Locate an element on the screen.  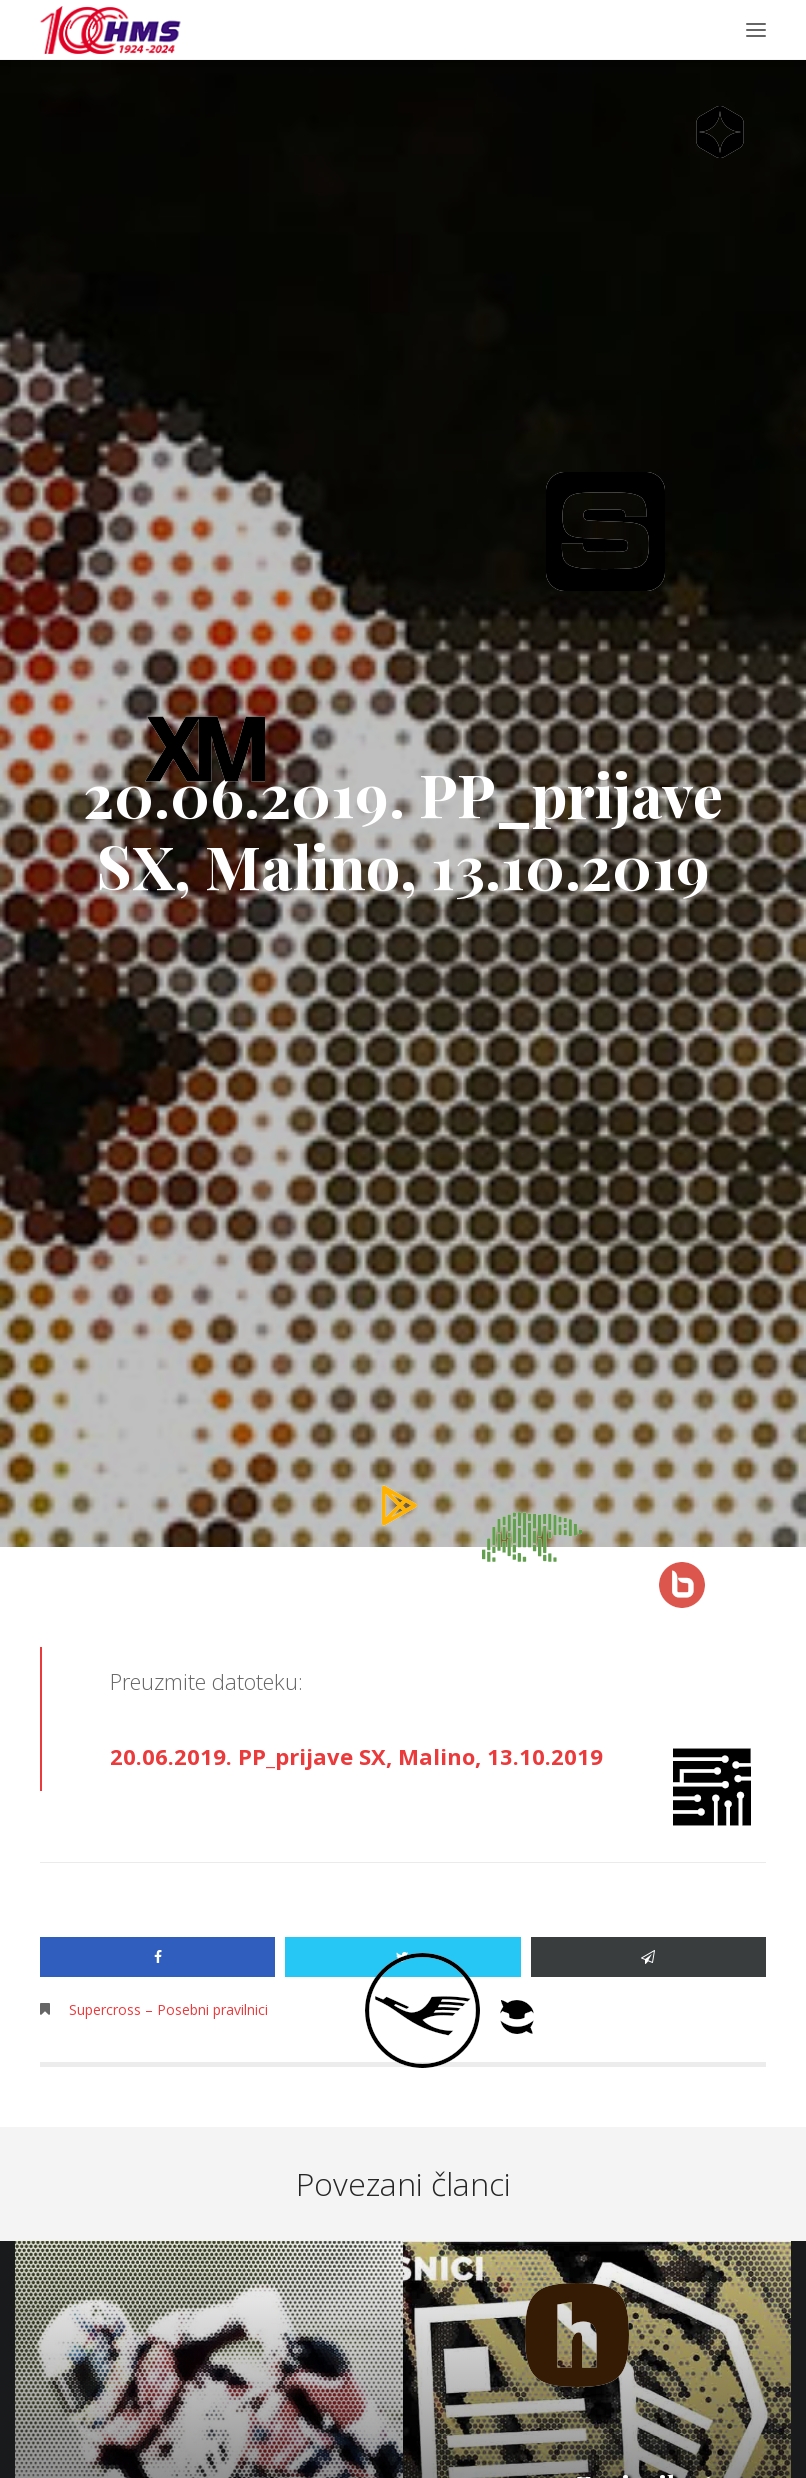
open google play store is located at coordinates (399, 1505).